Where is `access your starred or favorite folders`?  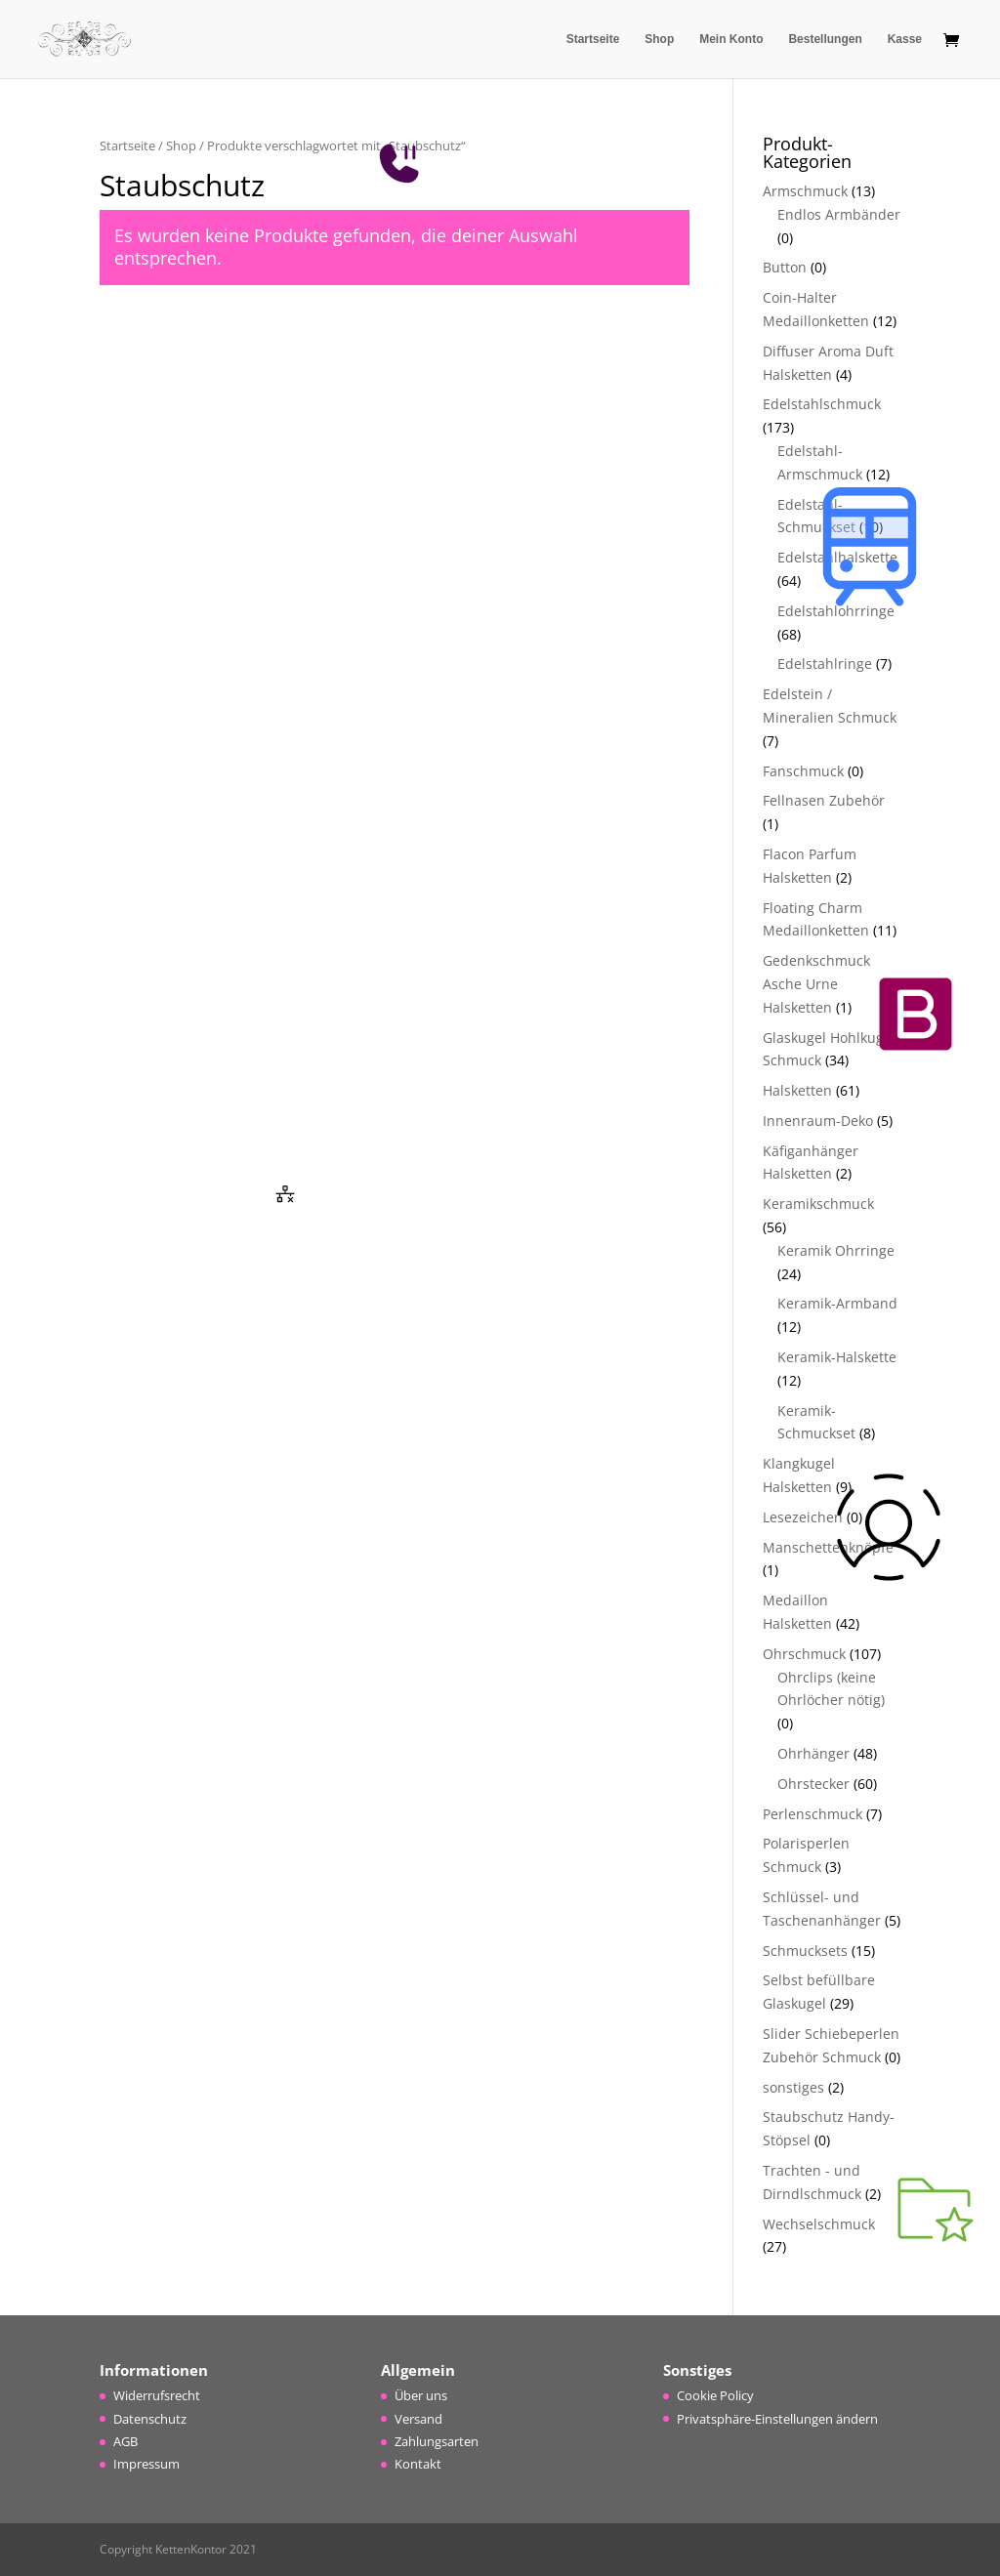 access your starred or favorite folders is located at coordinates (934, 2208).